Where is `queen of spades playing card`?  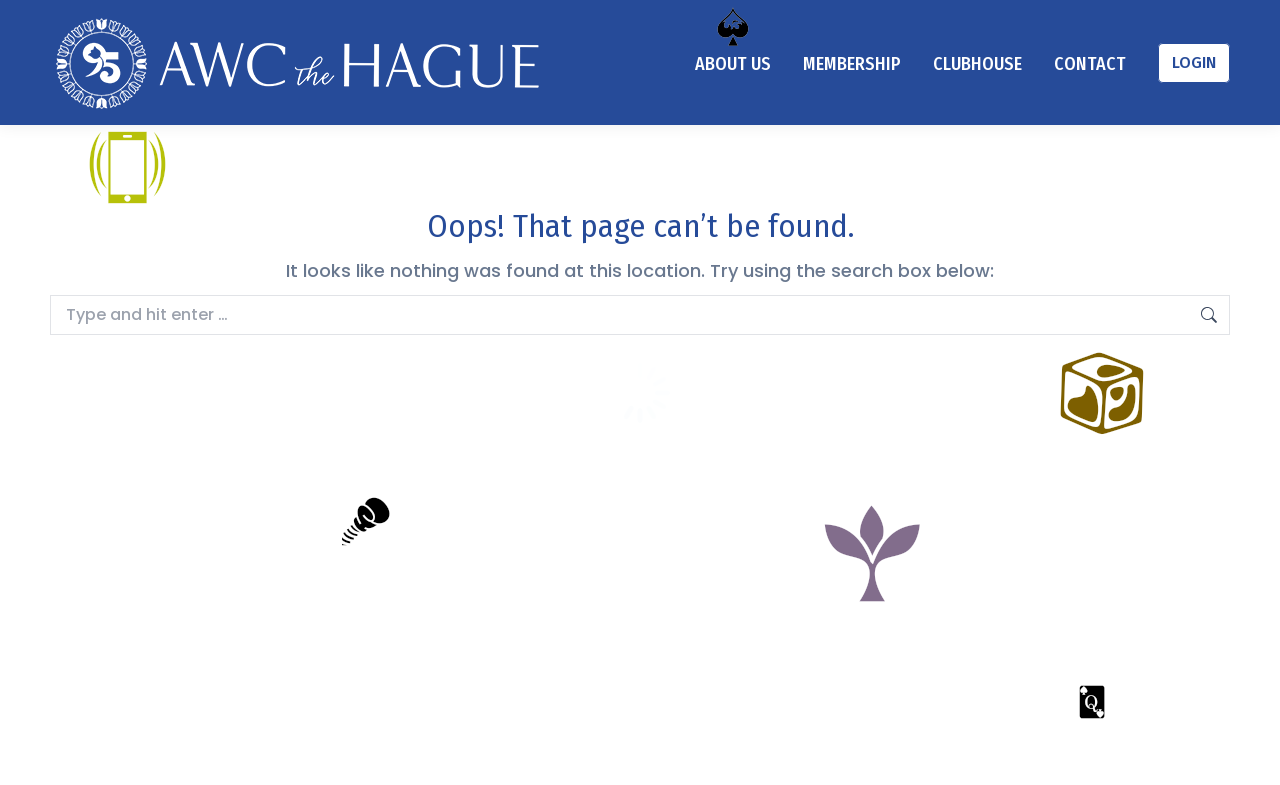 queen of spades playing card is located at coordinates (1092, 702).